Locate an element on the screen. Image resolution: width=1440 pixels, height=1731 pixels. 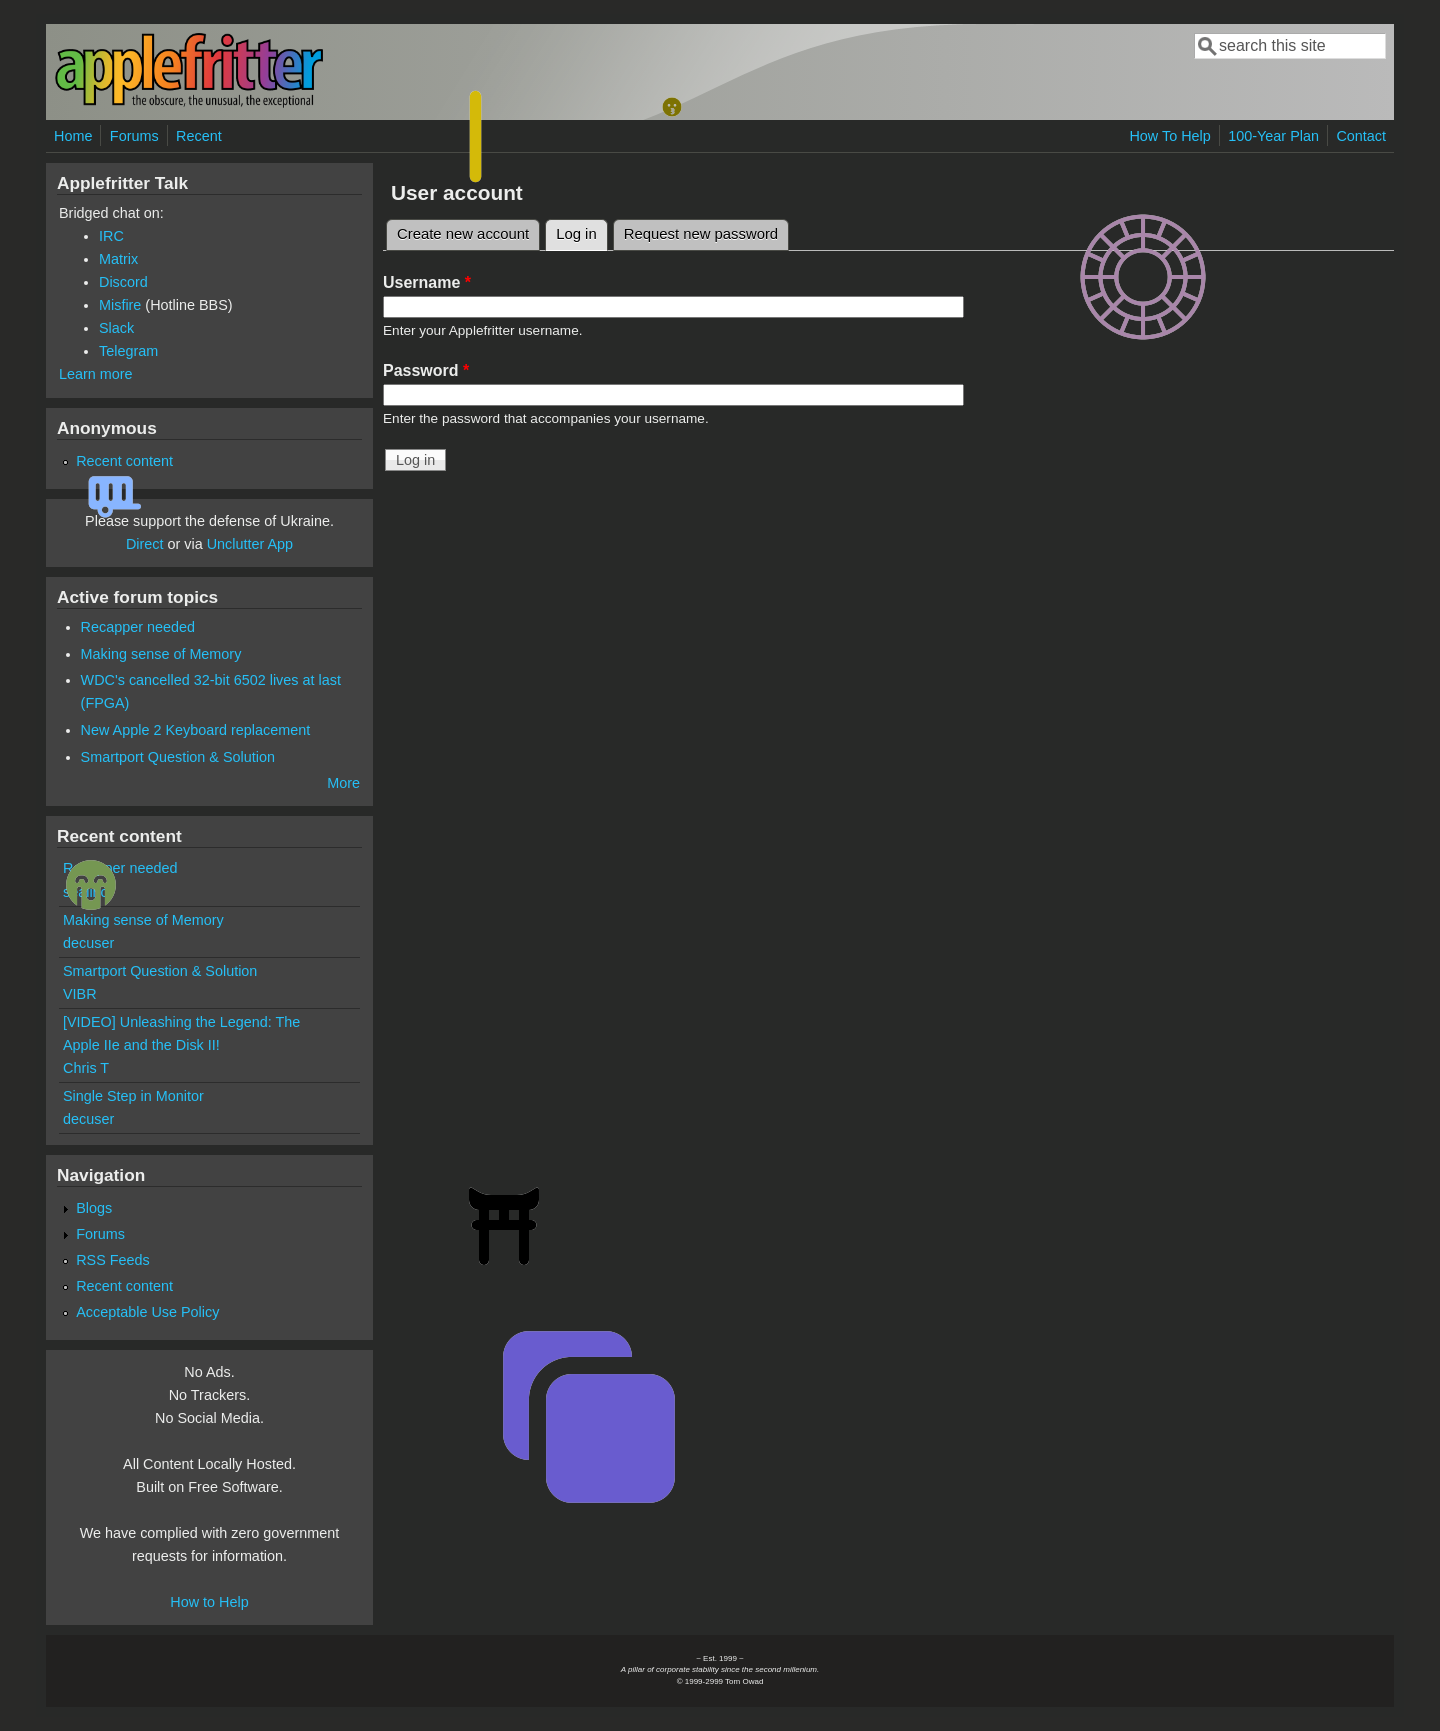
indicates Japanese culture or travel content is located at coordinates (504, 1225).